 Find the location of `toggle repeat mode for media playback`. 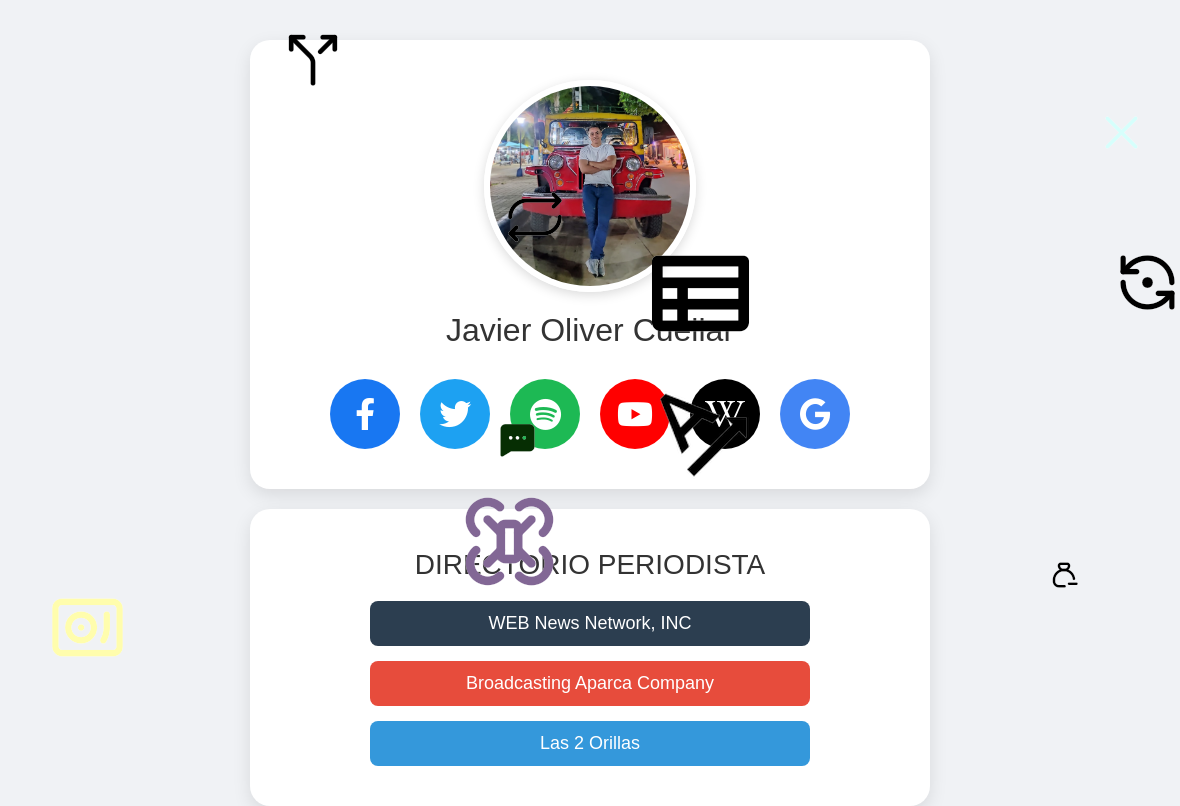

toggle repeat mode for media playback is located at coordinates (535, 217).